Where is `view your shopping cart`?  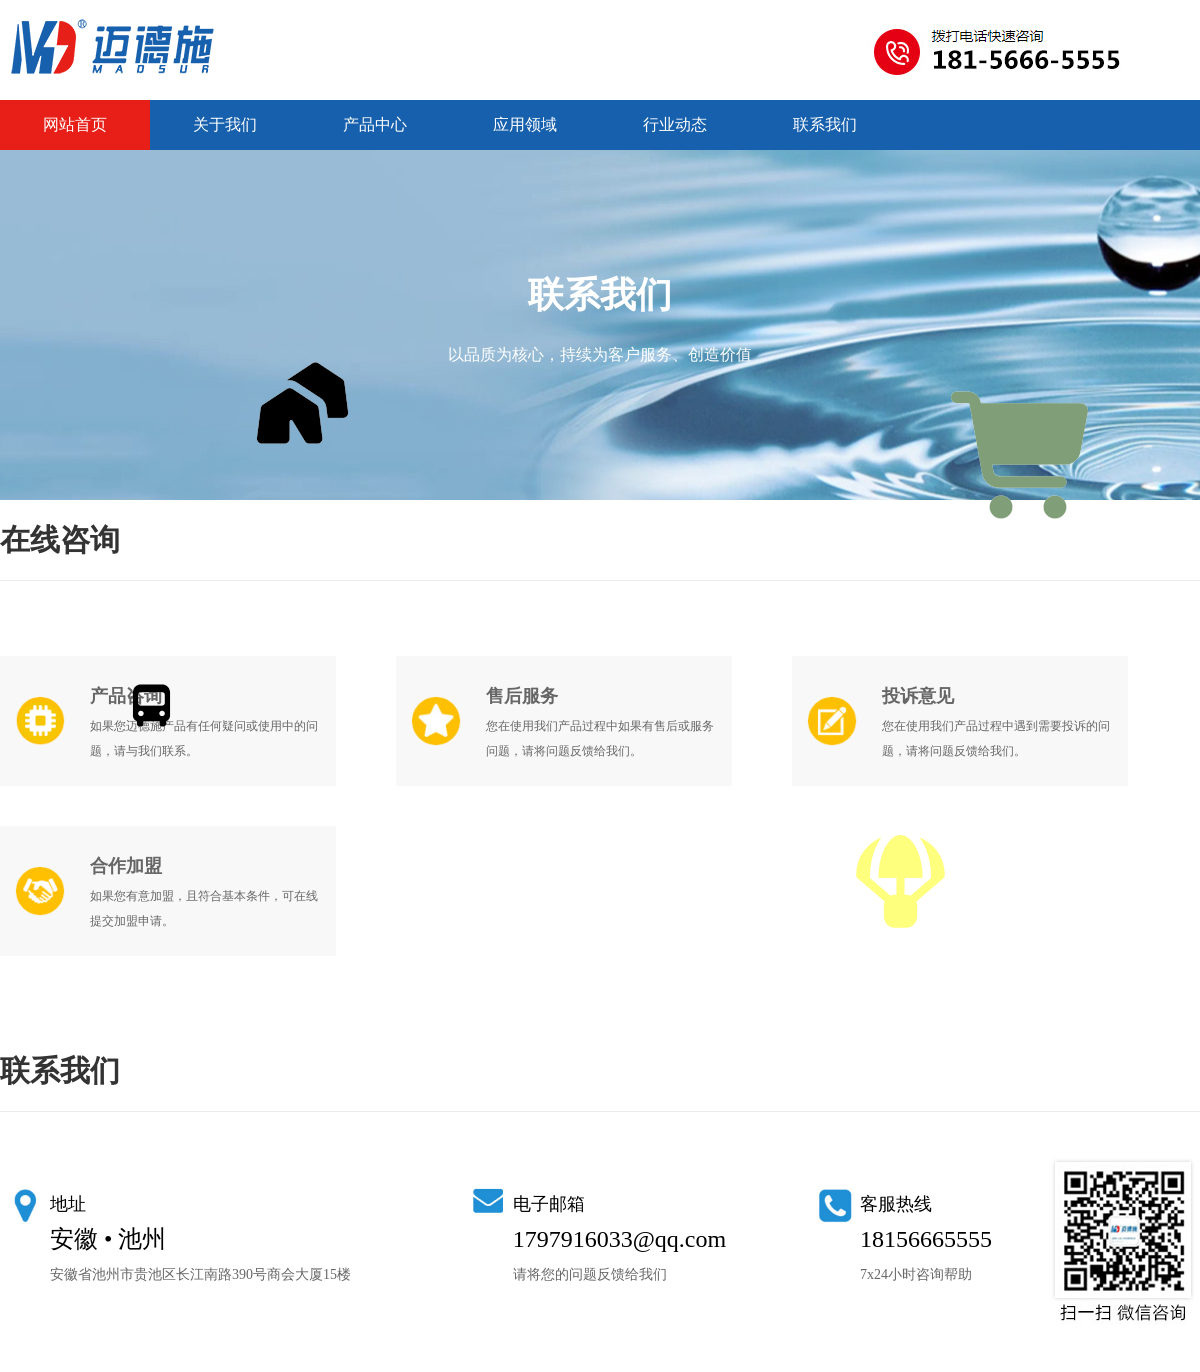
view your shopping cart is located at coordinates (1028, 457).